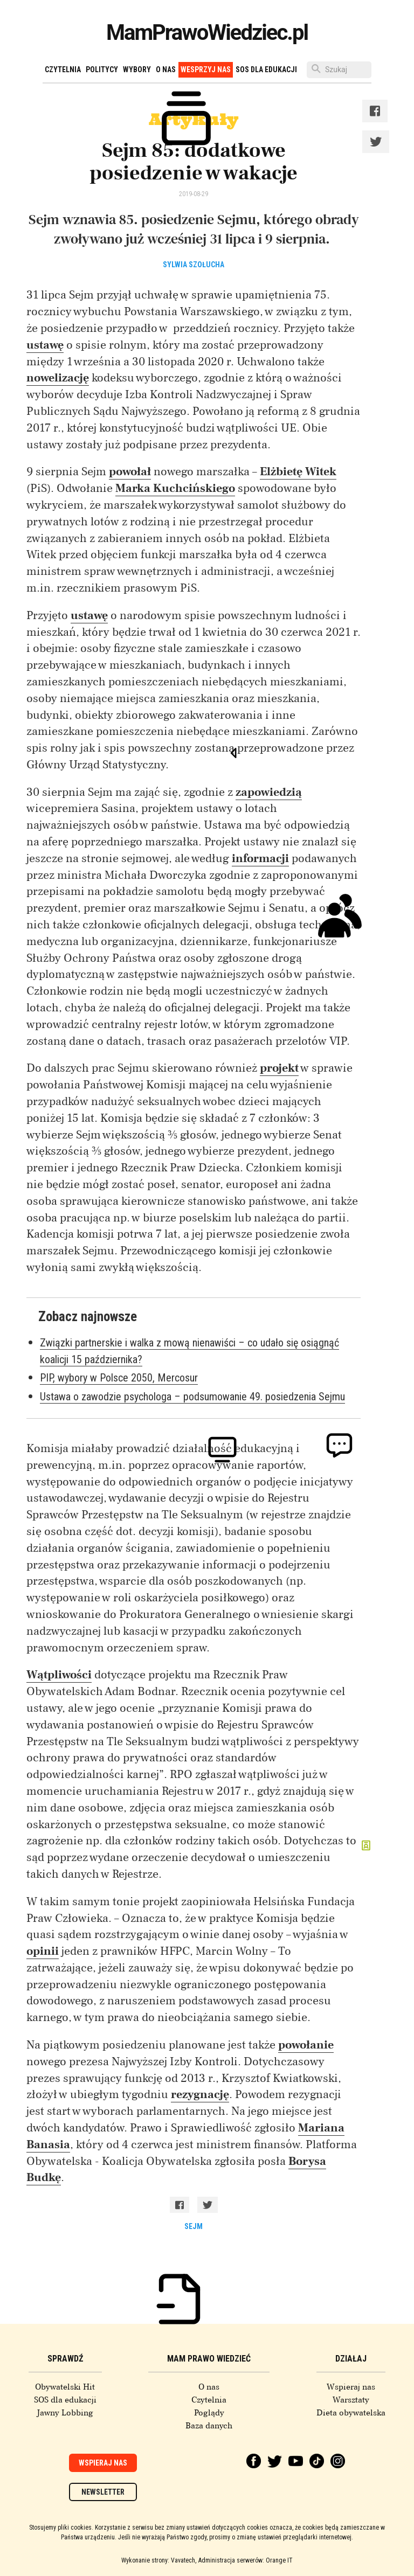  I want to click on view stacked cards or layers, so click(186, 118).